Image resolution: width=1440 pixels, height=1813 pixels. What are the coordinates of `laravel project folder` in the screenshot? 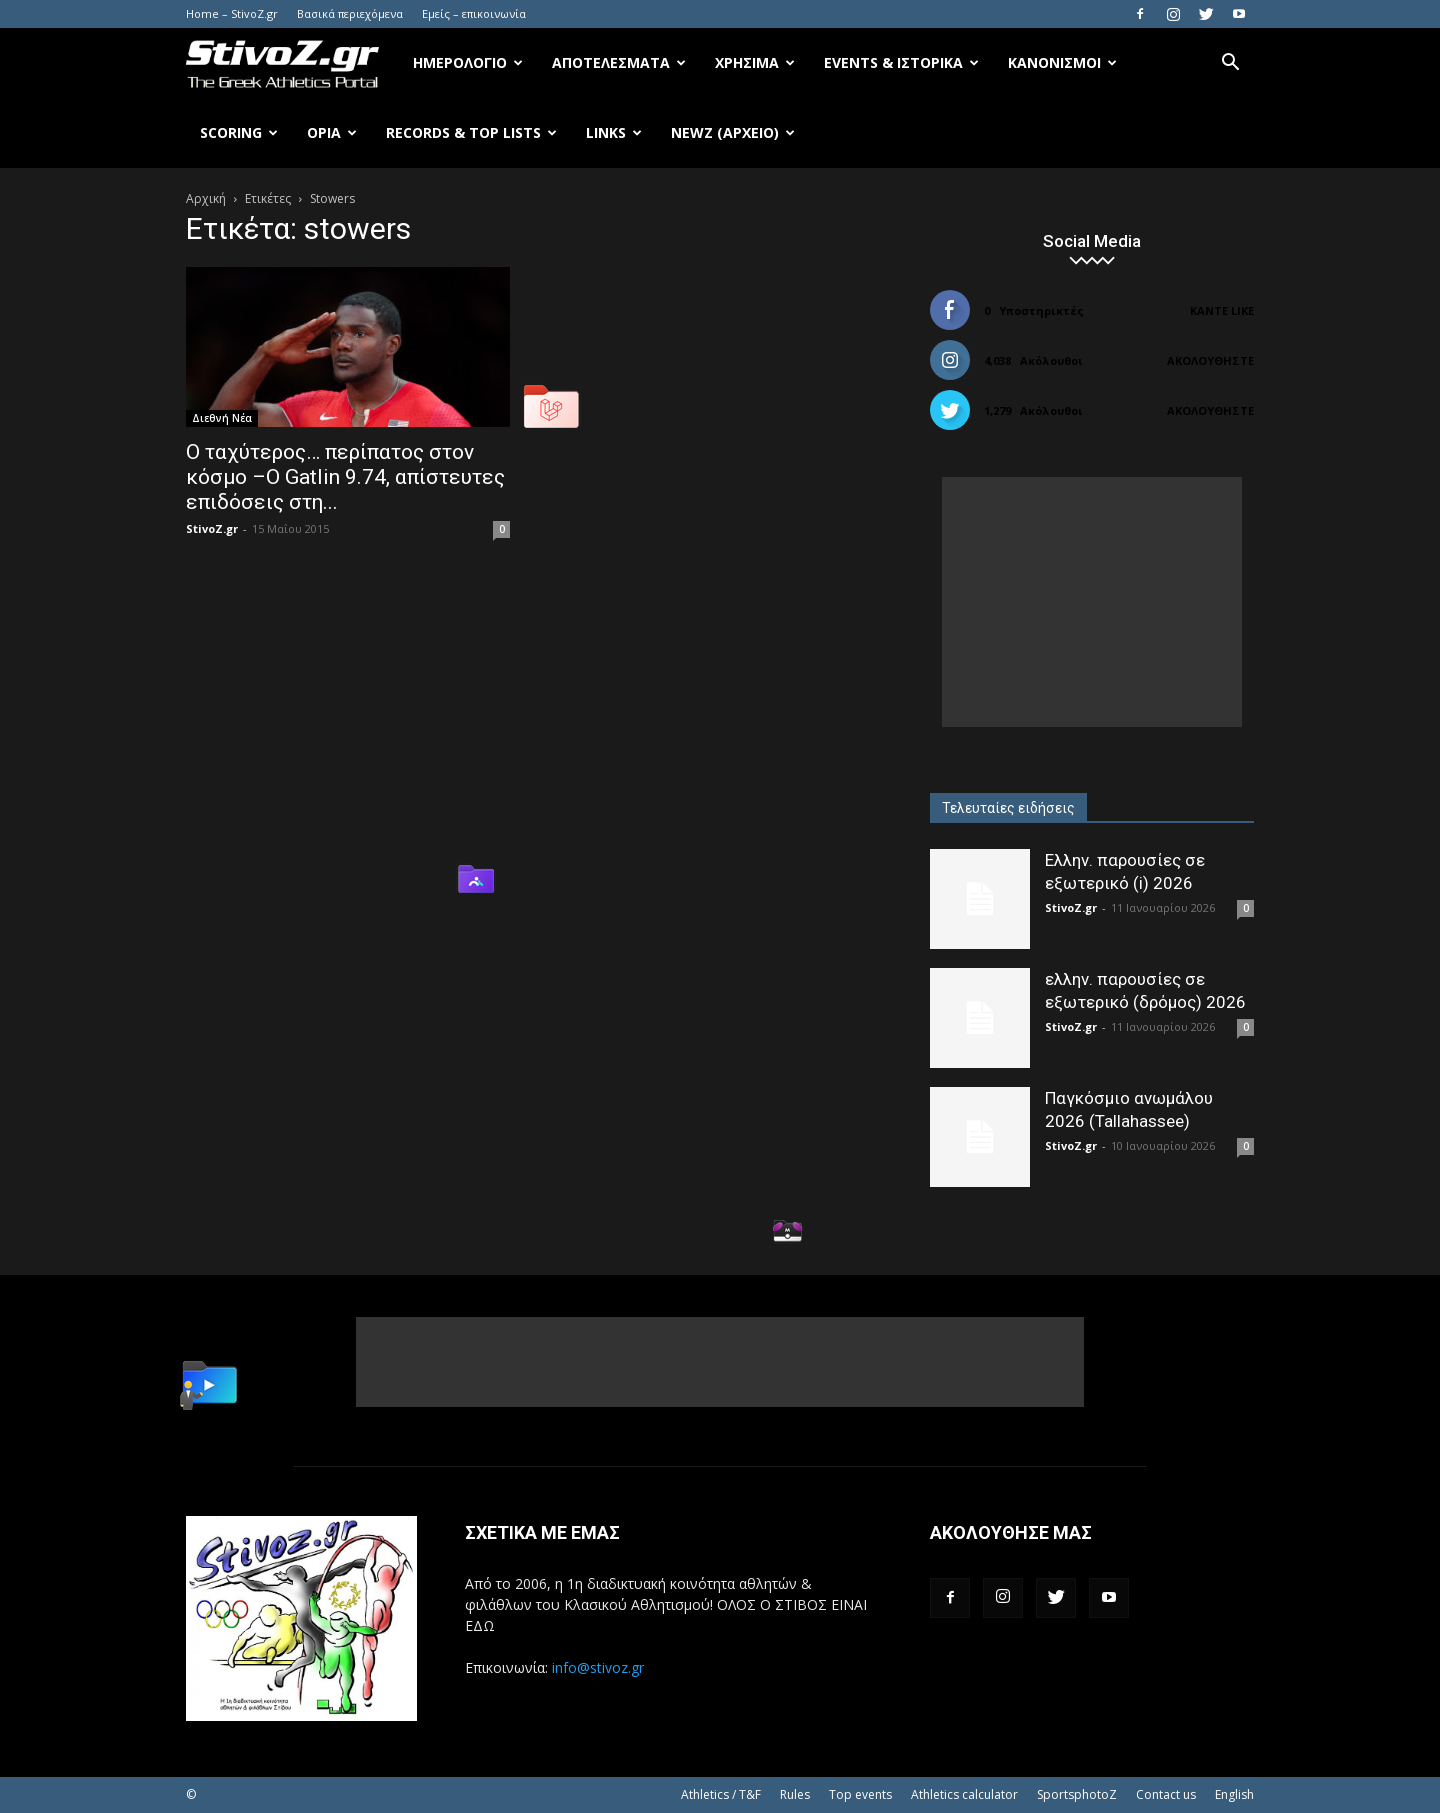 It's located at (551, 408).